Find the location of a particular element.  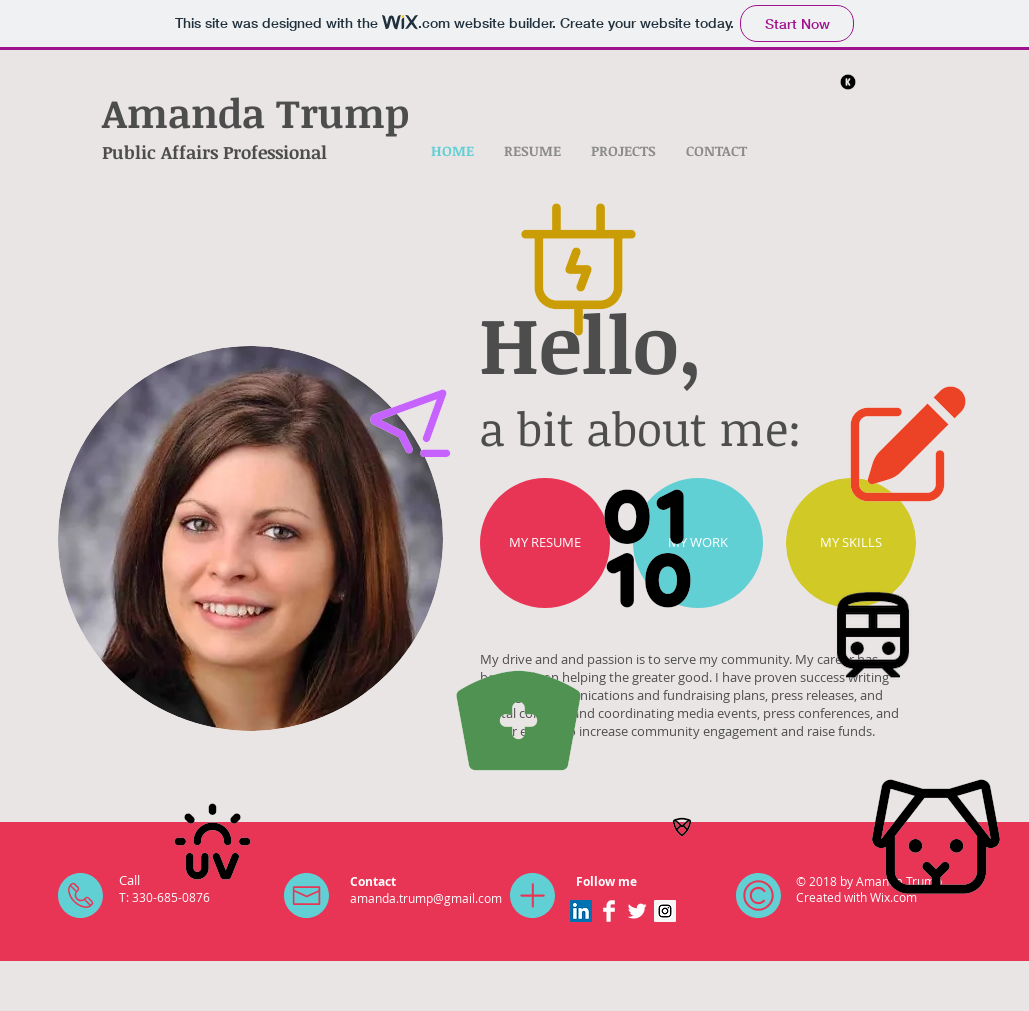

access nursing or healthcare services is located at coordinates (518, 720).